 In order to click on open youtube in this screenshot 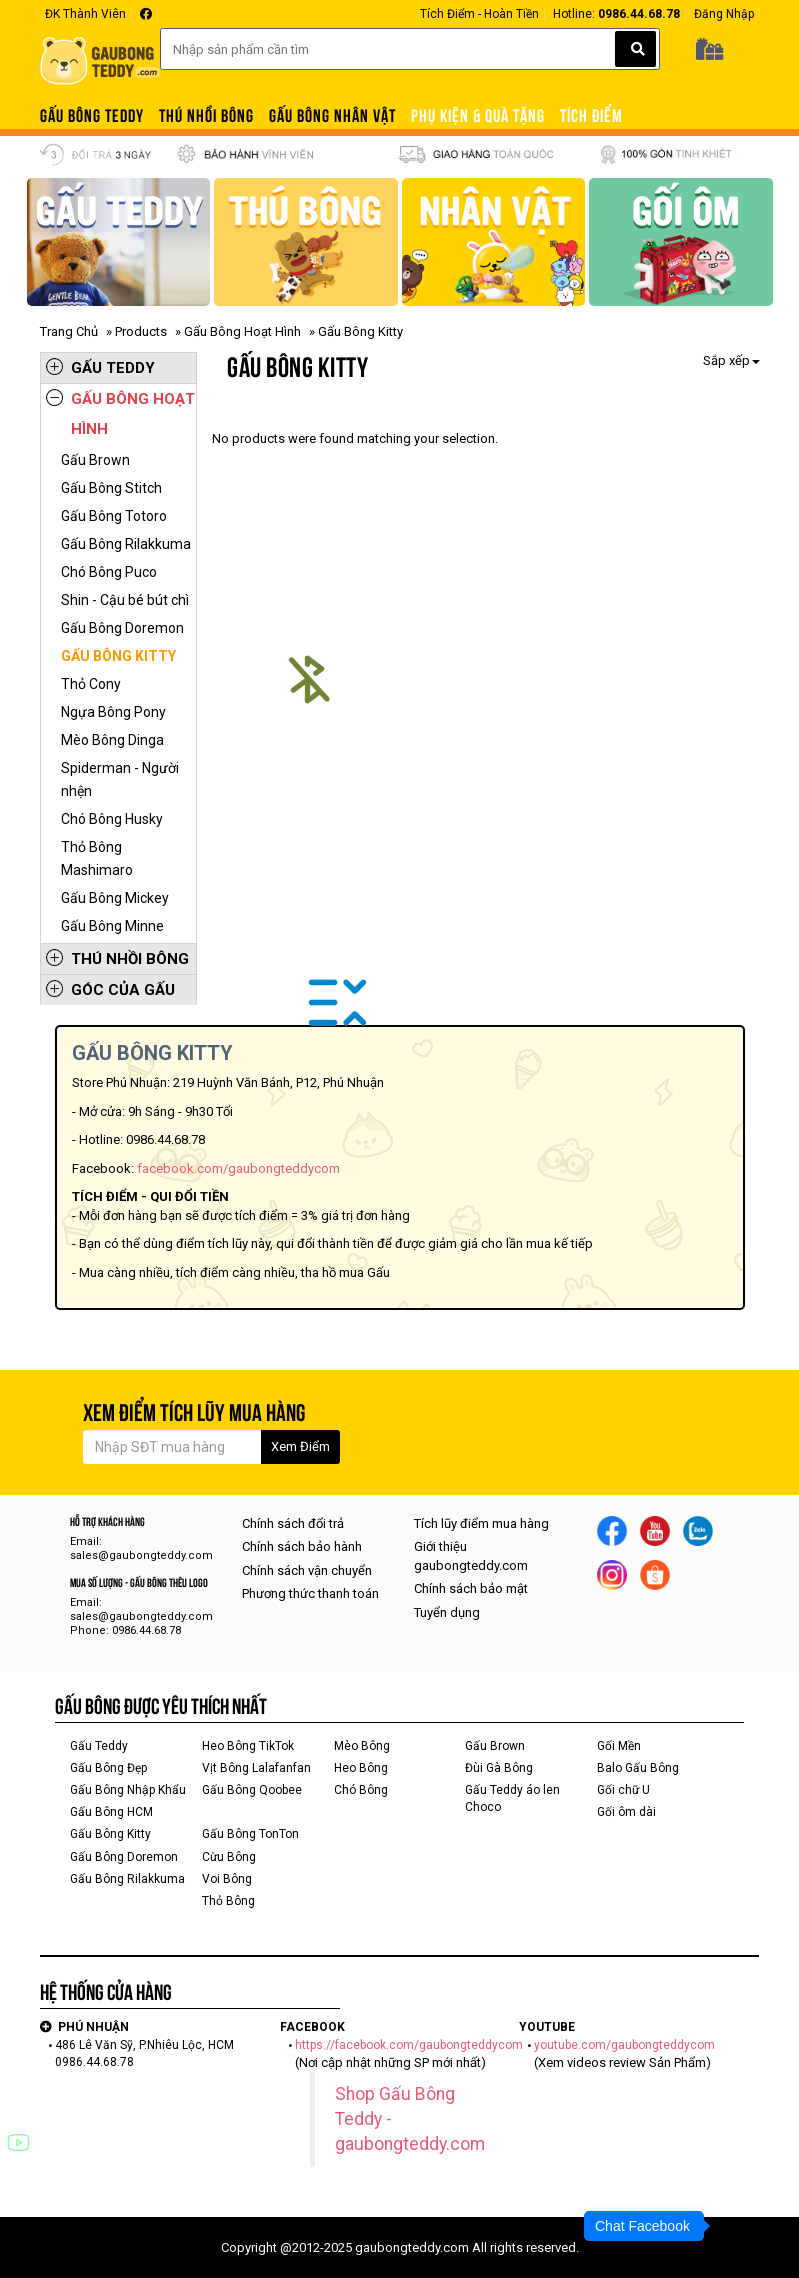, I will do `click(18, 2142)`.